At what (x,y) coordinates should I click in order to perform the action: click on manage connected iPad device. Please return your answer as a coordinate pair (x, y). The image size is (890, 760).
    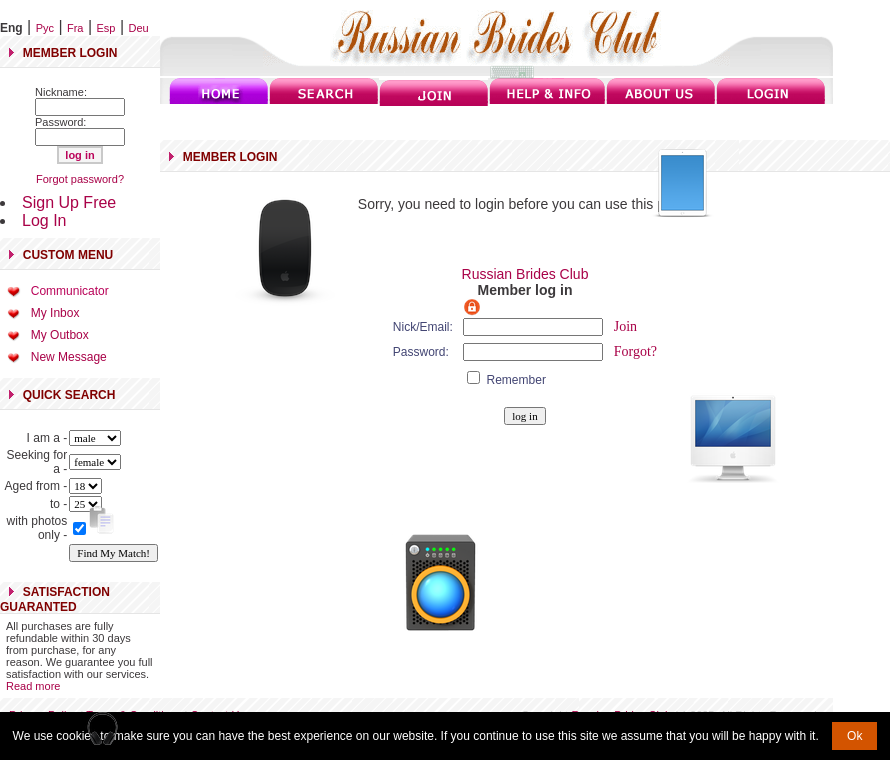
    Looking at the image, I should click on (682, 182).